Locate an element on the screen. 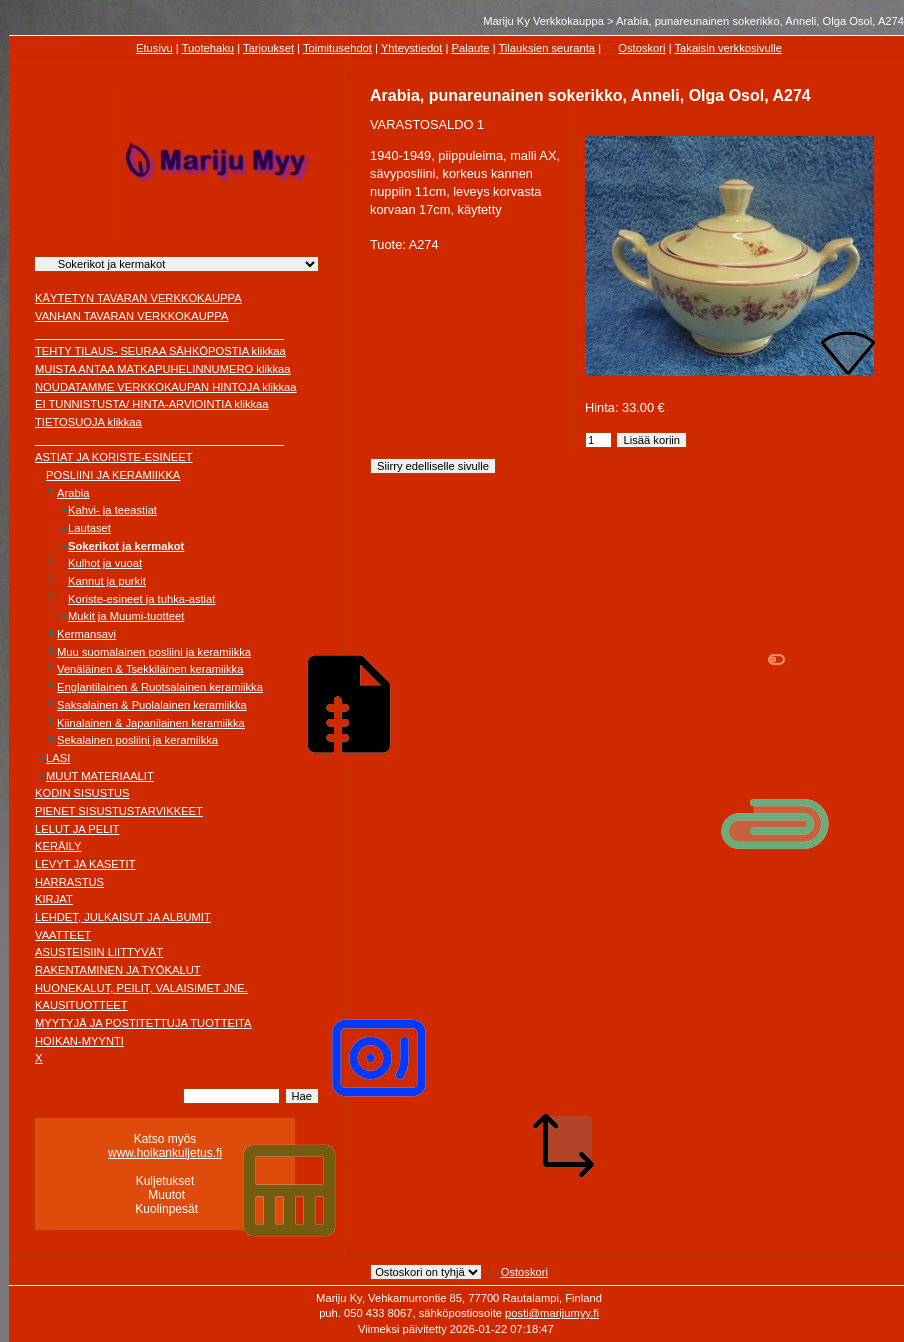 The image size is (904, 1342). toggle switch in off position is located at coordinates (776, 659).